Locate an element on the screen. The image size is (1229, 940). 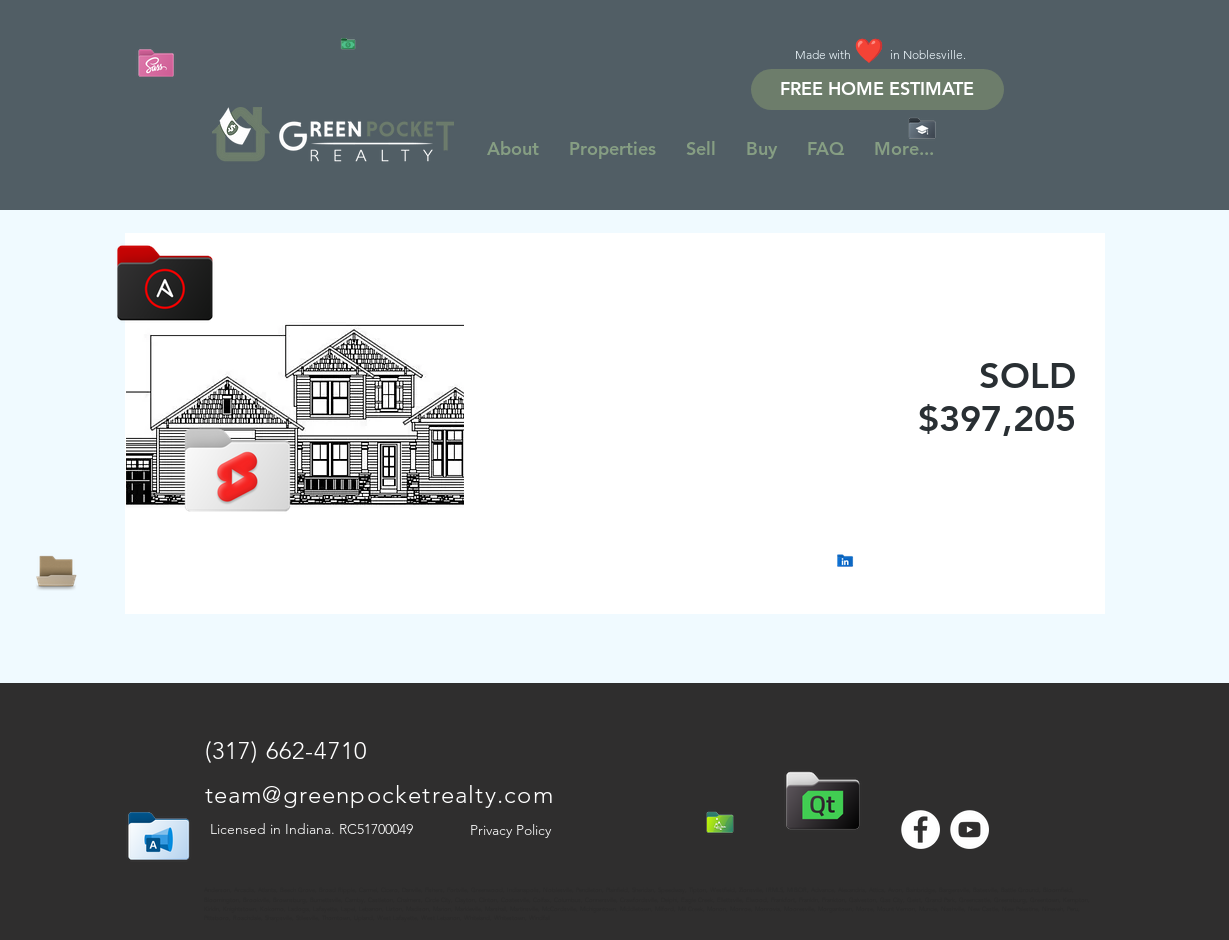
open education or coursework folder is located at coordinates (922, 129).